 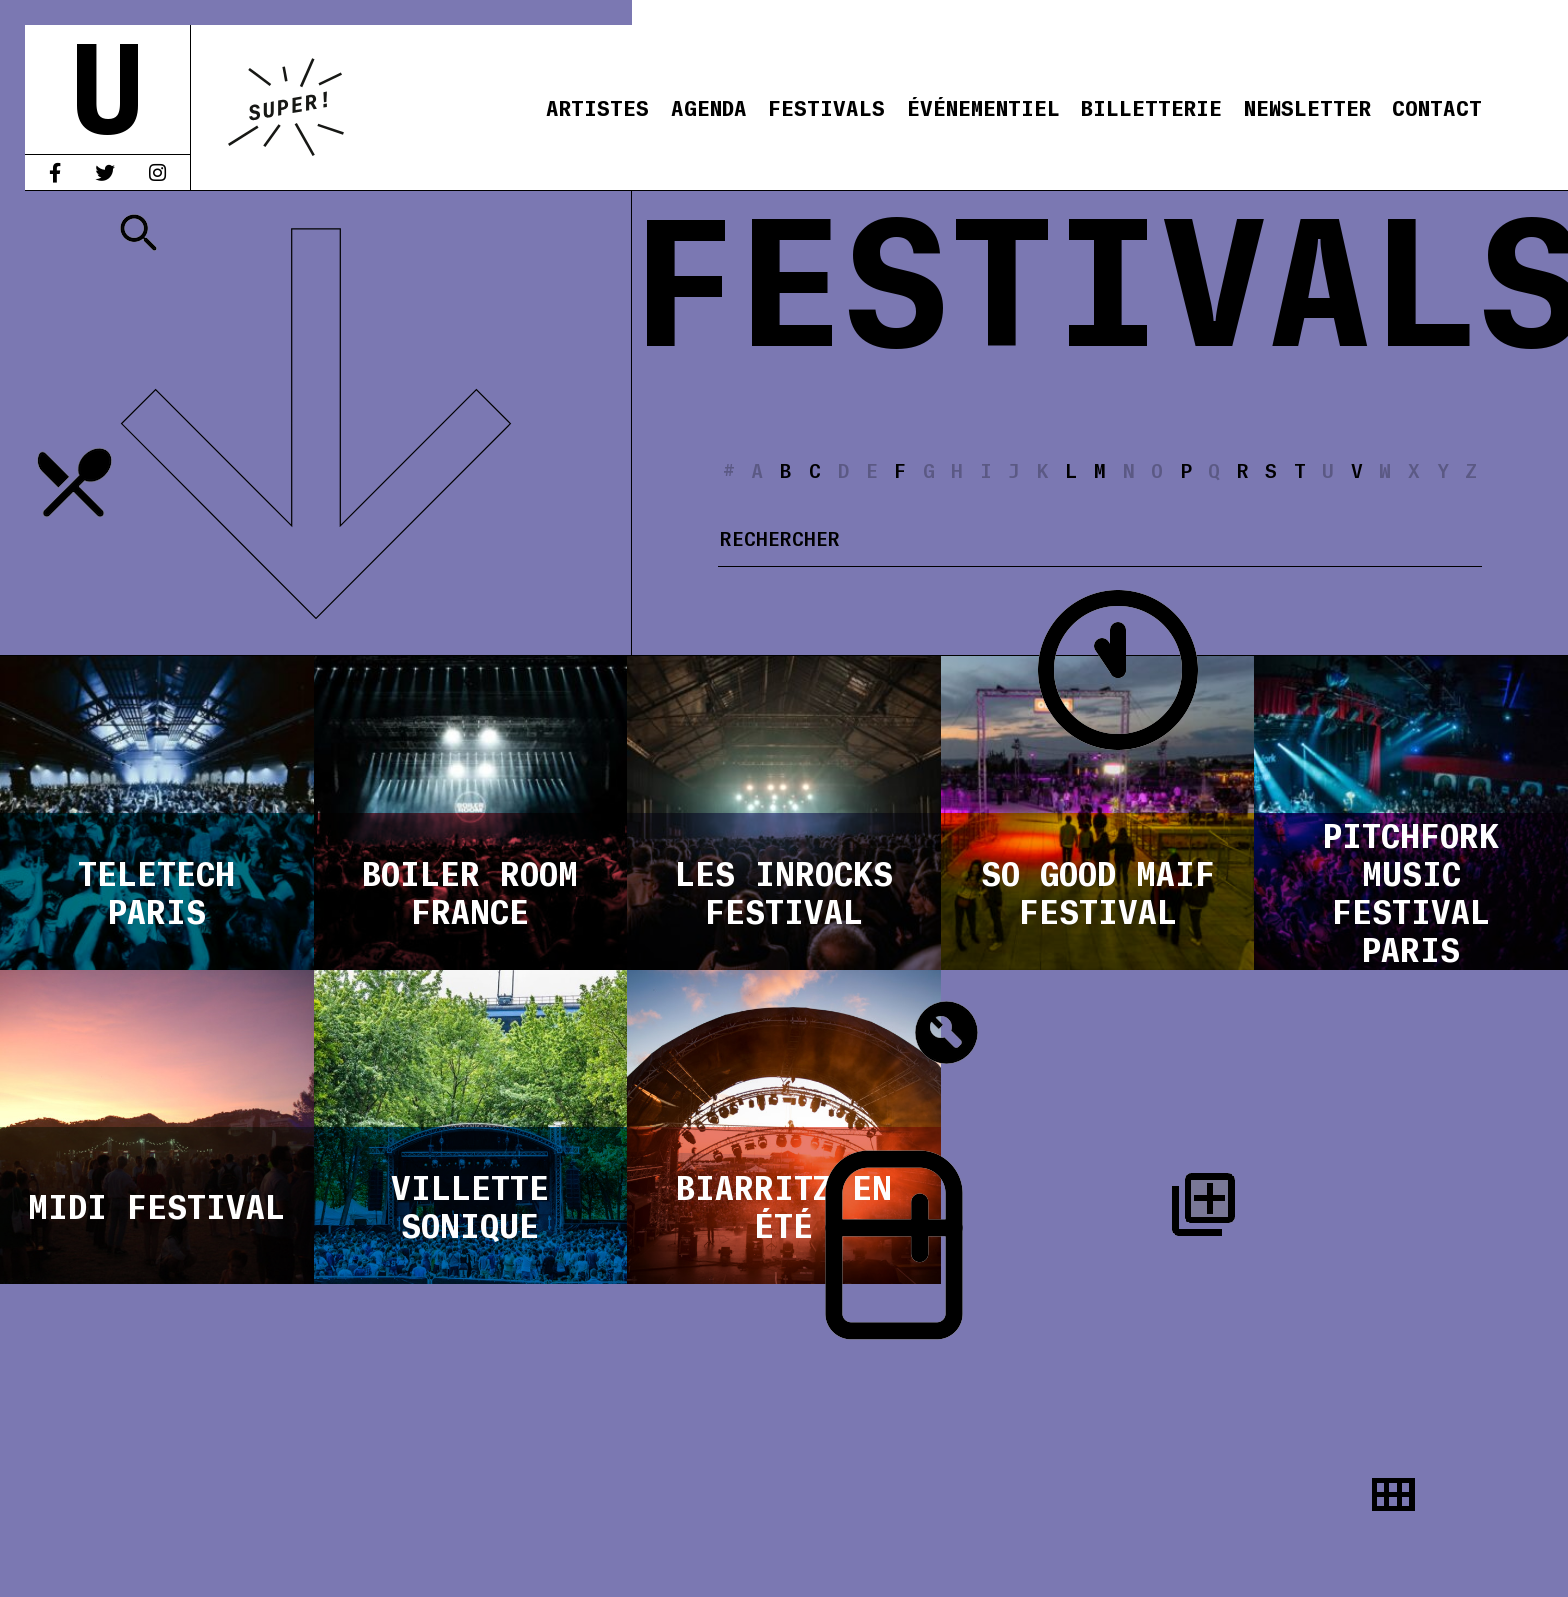 What do you see at coordinates (894, 1245) in the screenshot?
I see `access kitchen appliance controls` at bounding box center [894, 1245].